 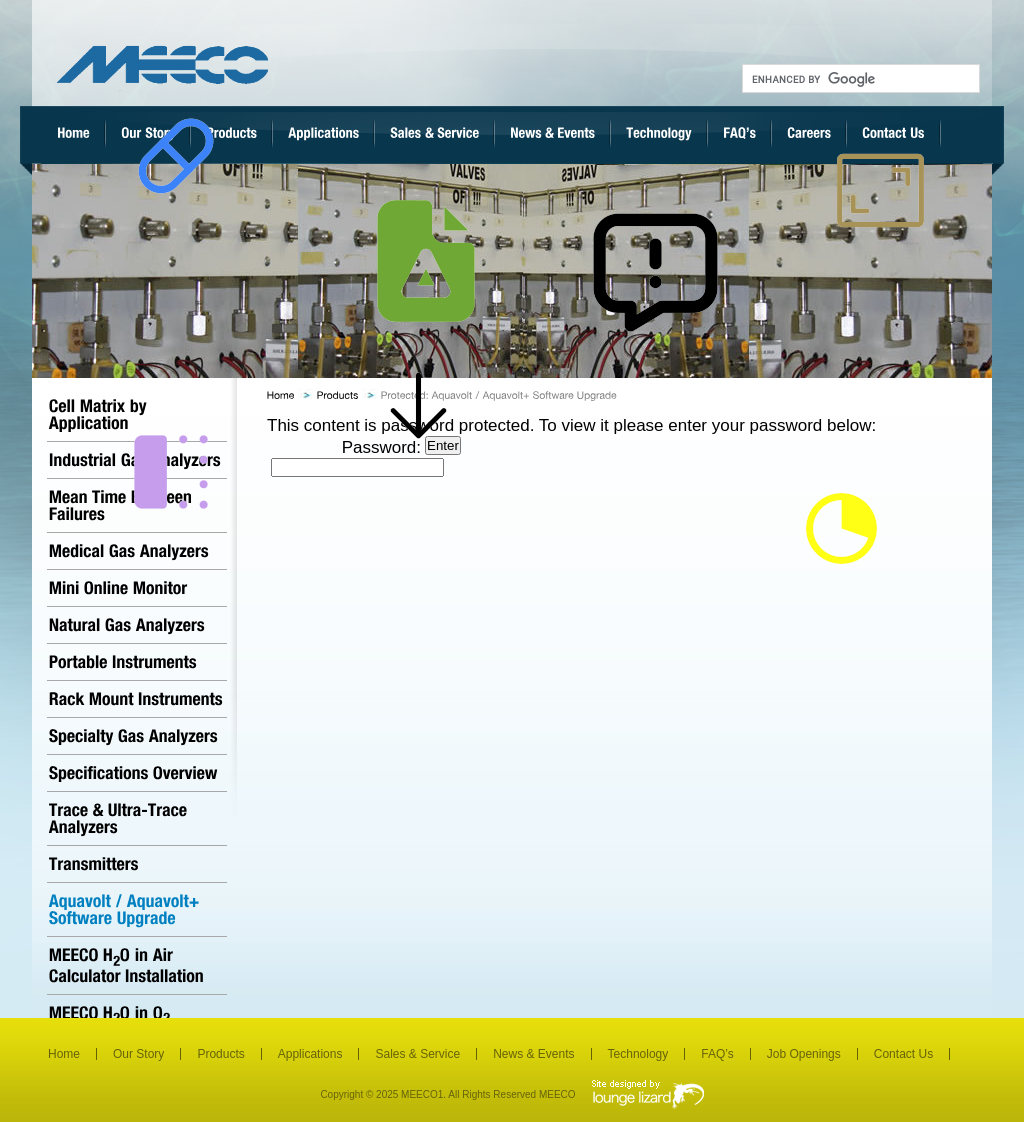 I want to click on scroll down or view more content, so click(x=418, y=405).